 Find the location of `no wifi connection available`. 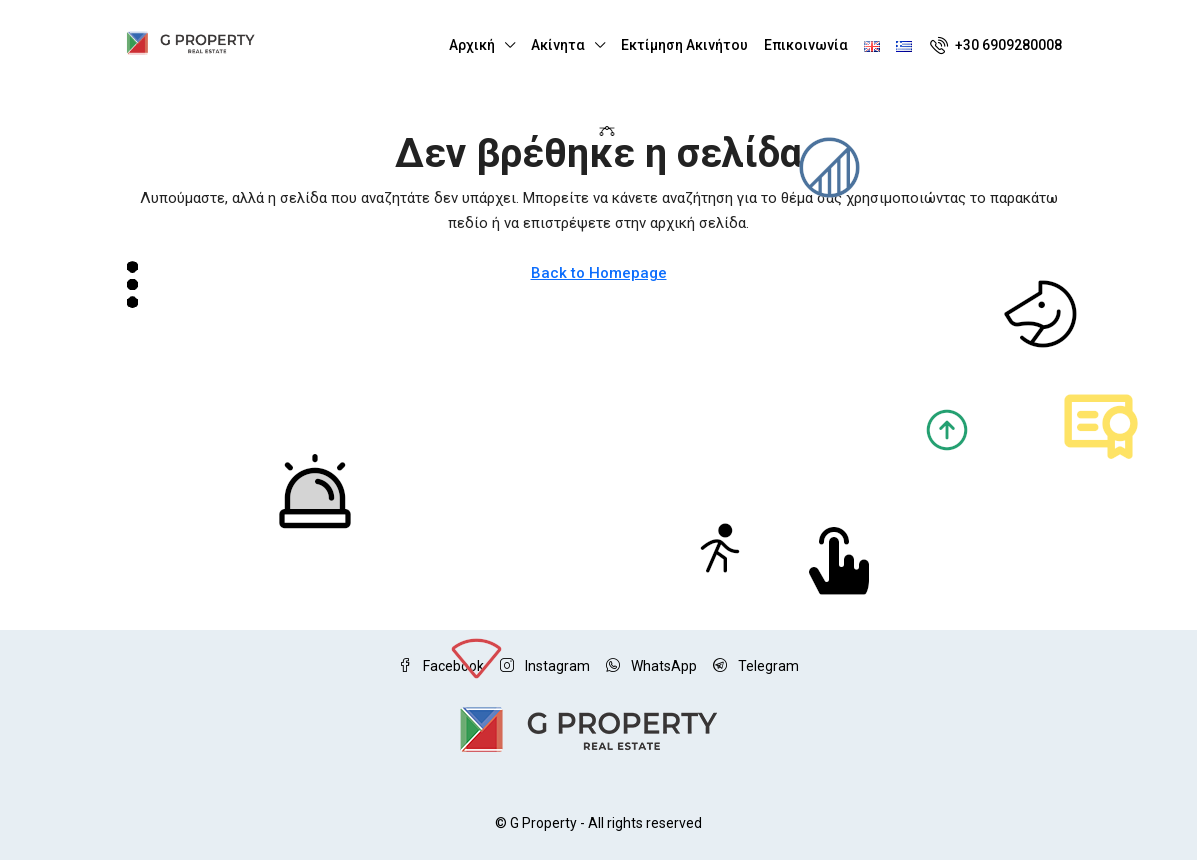

no wifi connection available is located at coordinates (476, 658).